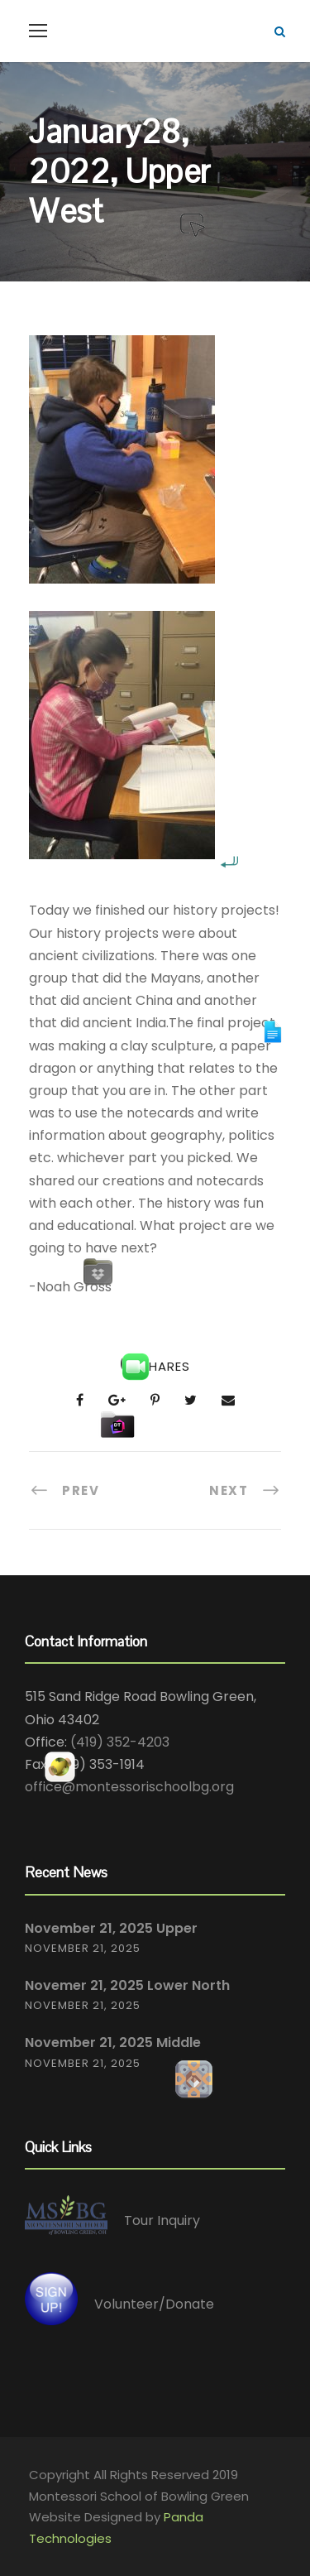 The height and width of the screenshot is (2576, 310). Describe the element at coordinates (273, 1032) in the screenshot. I see `open a text document or word processing file` at that location.